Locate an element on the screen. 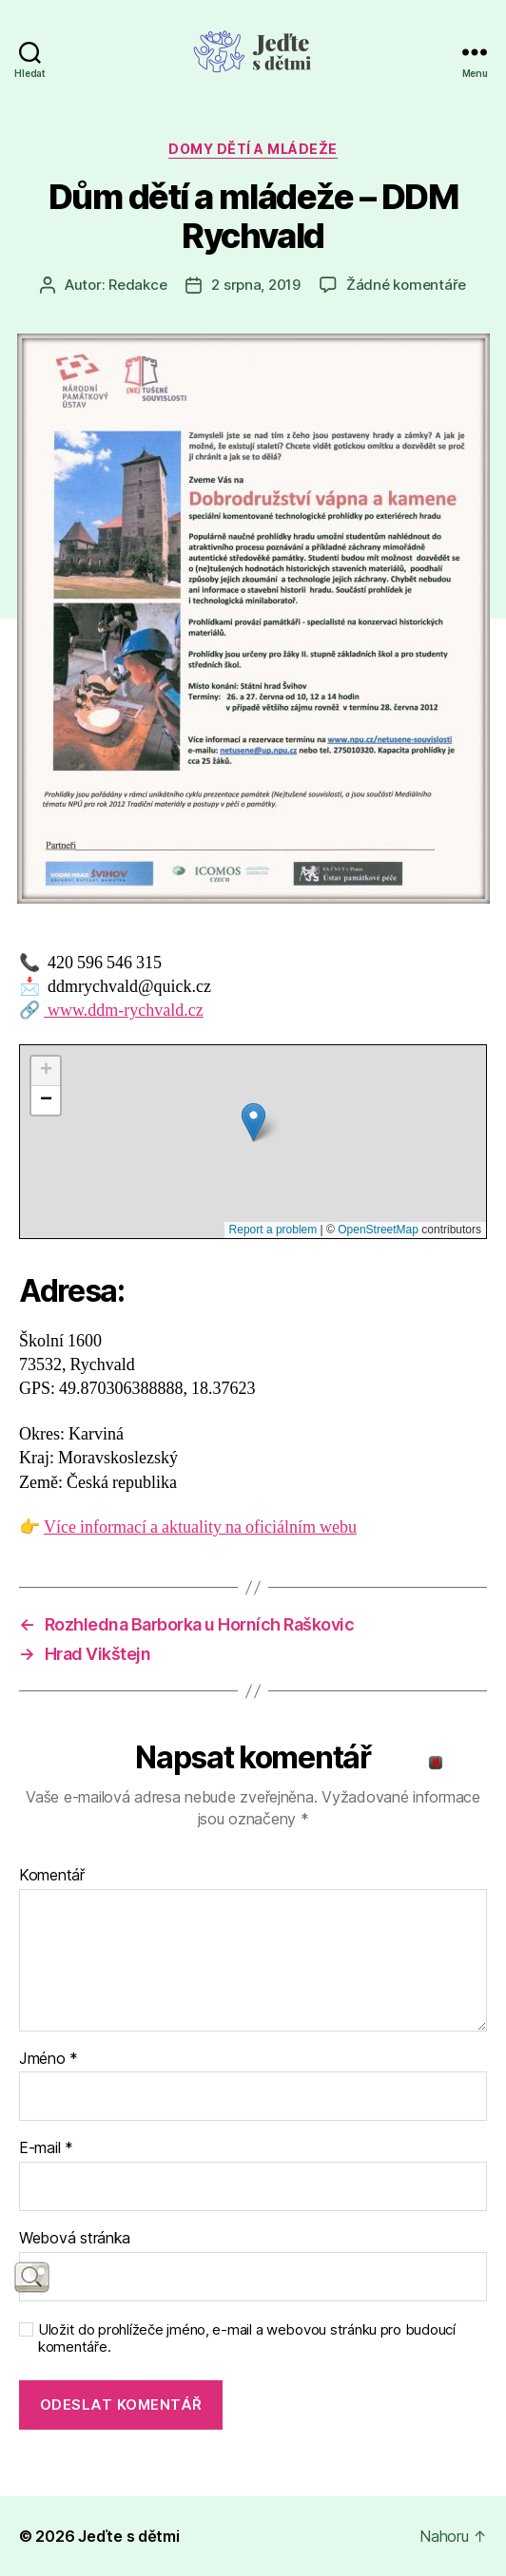  open Netflix app is located at coordinates (436, 1763).